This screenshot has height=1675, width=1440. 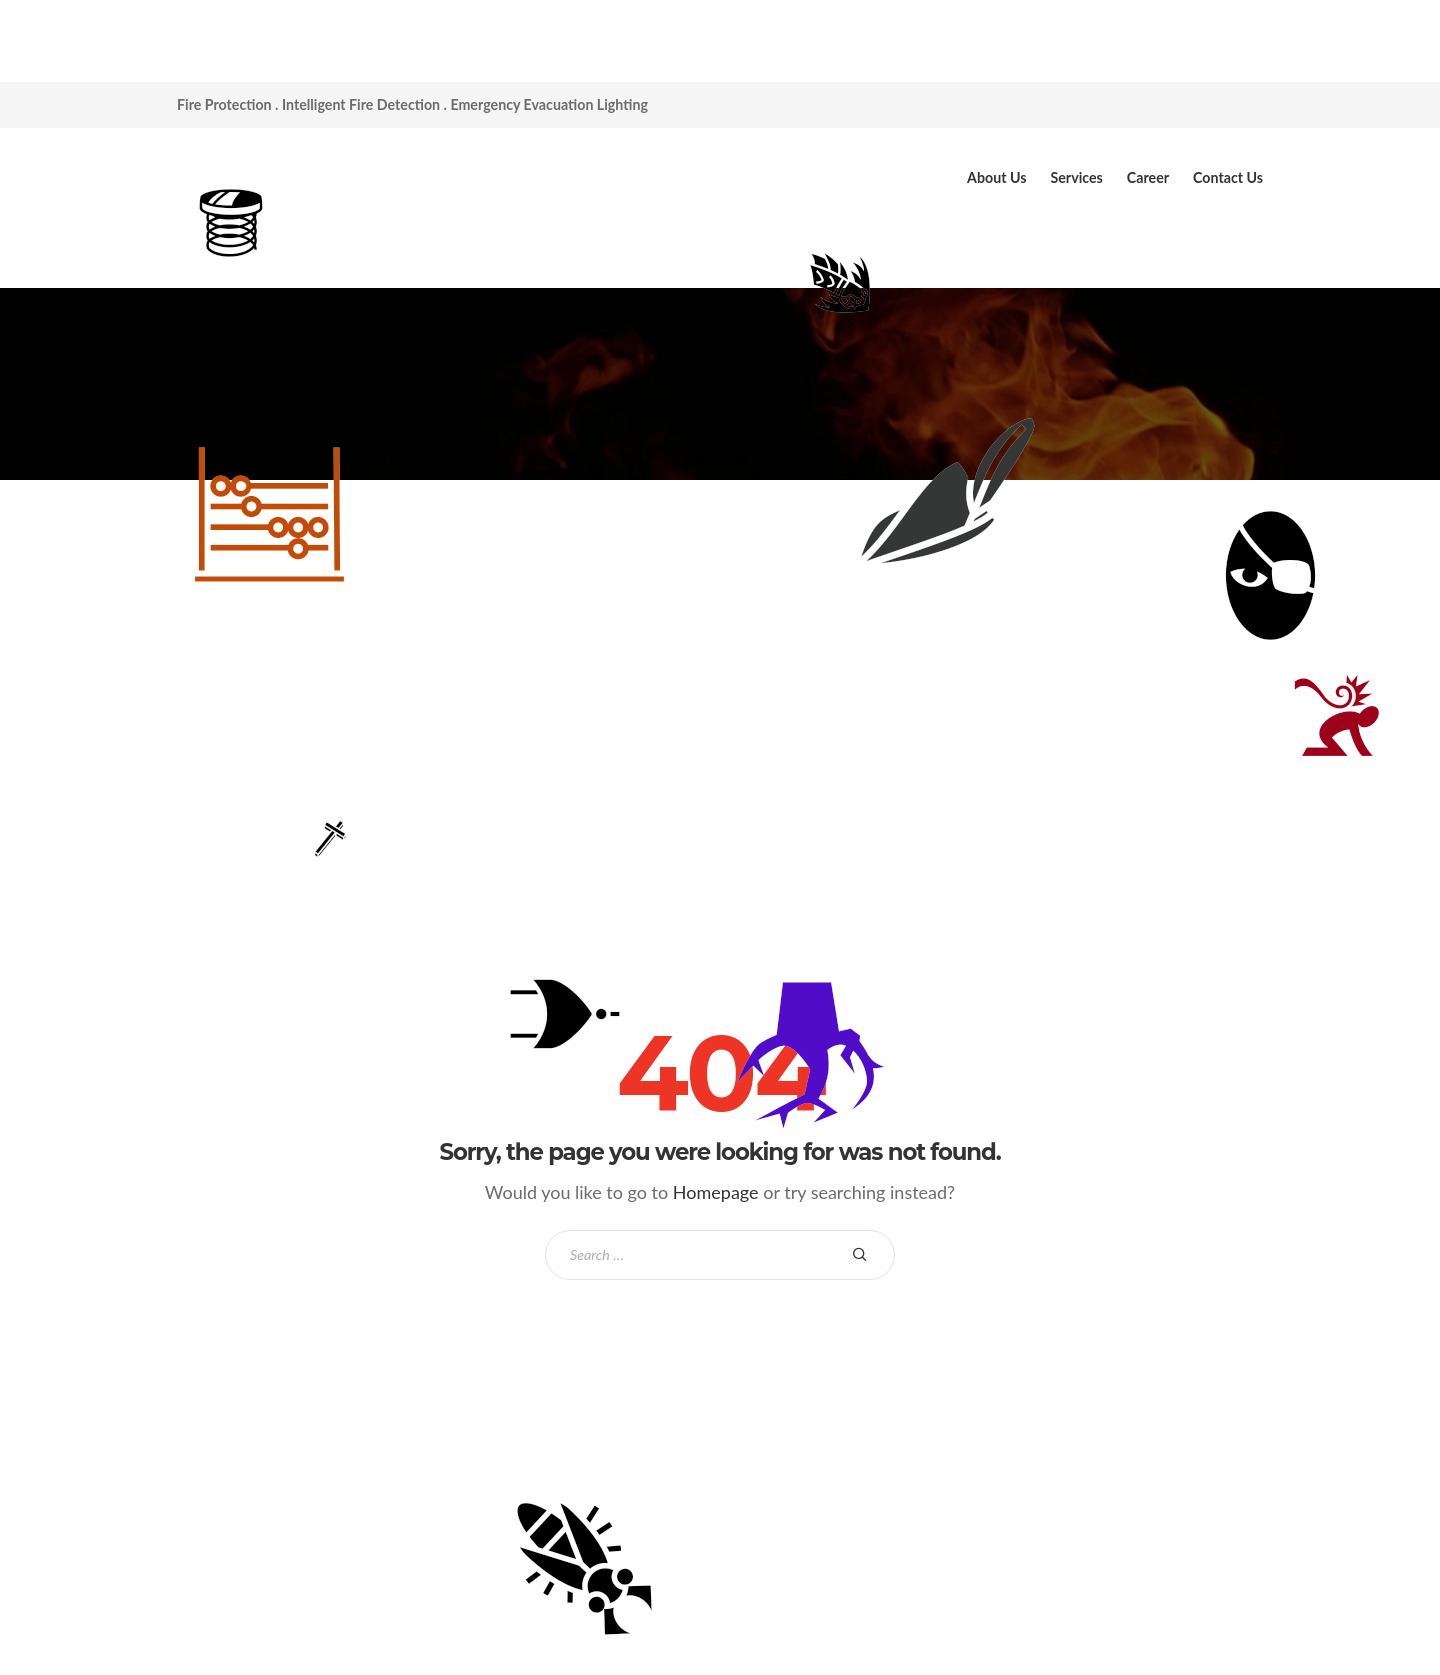 What do you see at coordinates (840, 283) in the screenshot?
I see `activate armor-piercing attack ability` at bounding box center [840, 283].